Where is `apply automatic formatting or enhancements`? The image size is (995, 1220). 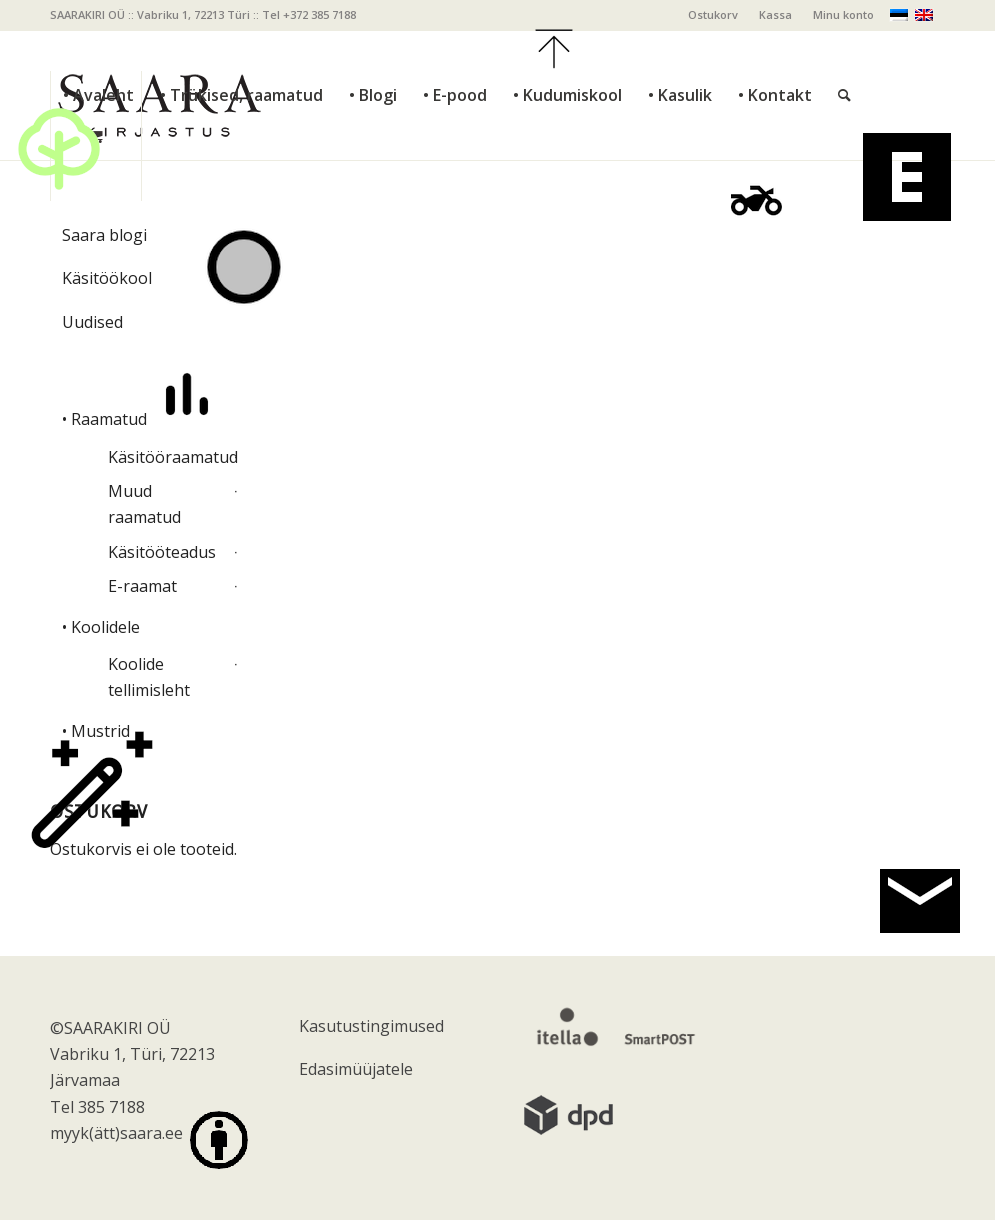 apply automatic formatting or enhancements is located at coordinates (92, 792).